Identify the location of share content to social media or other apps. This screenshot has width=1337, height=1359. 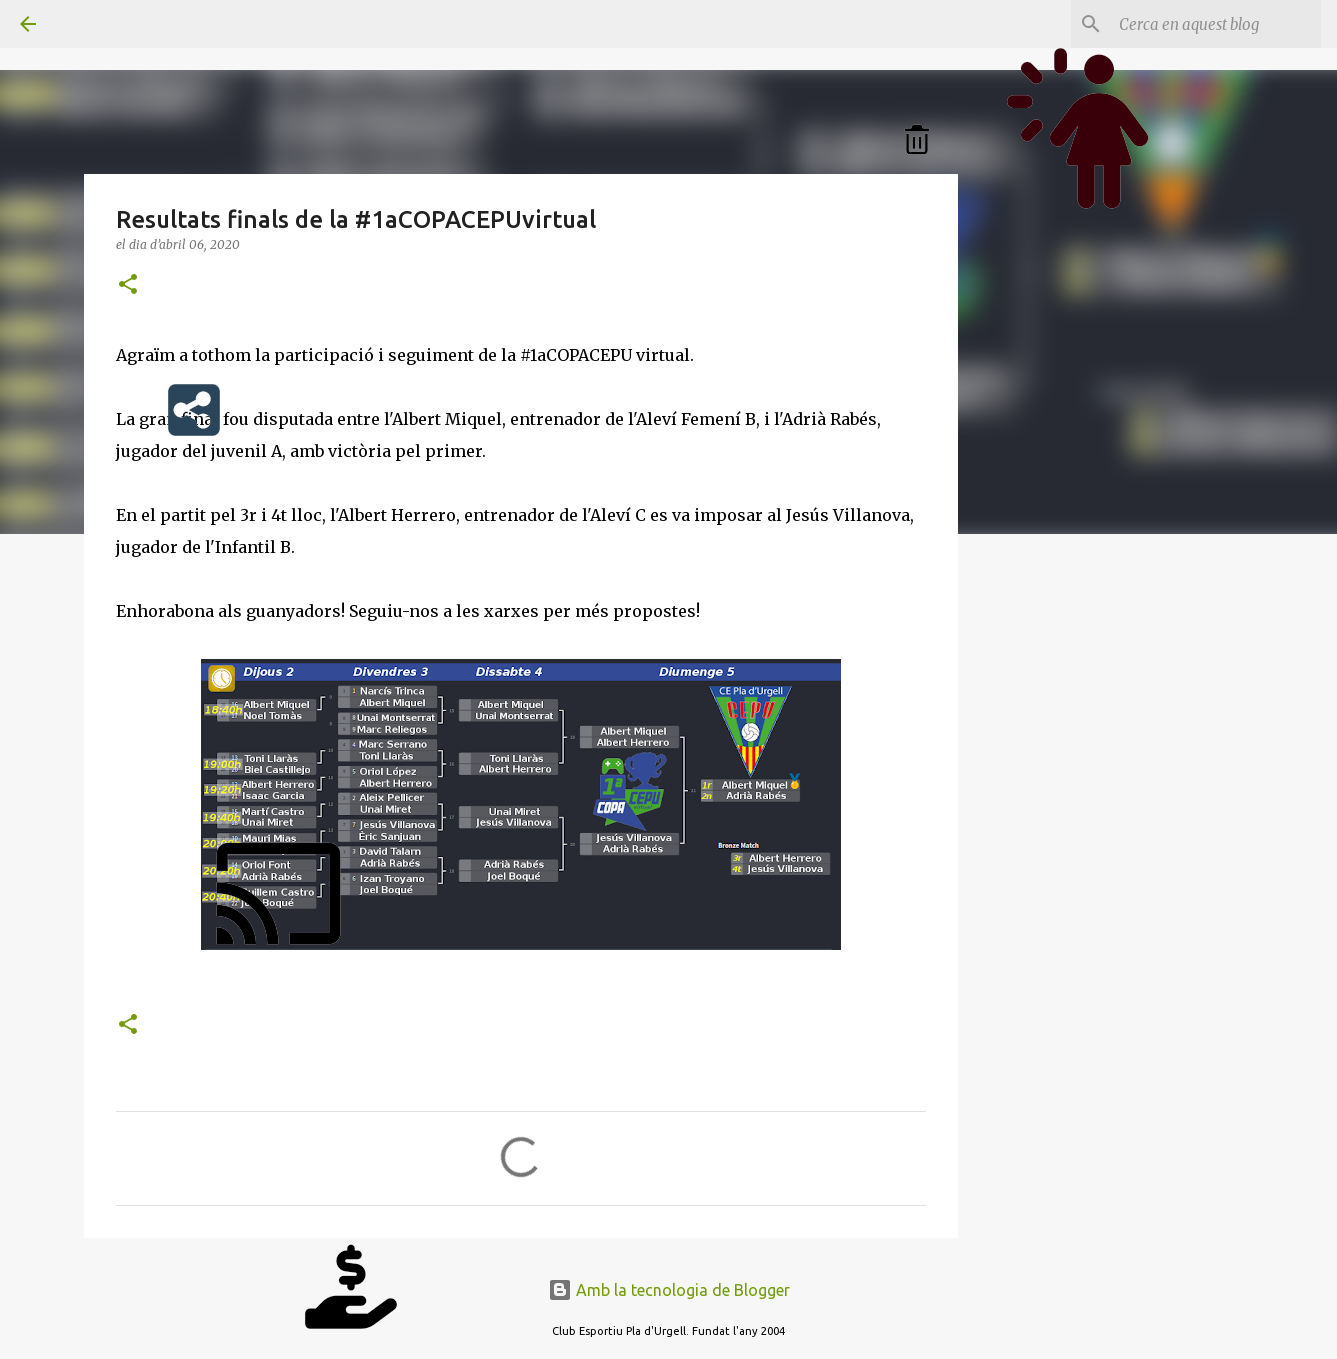
(194, 410).